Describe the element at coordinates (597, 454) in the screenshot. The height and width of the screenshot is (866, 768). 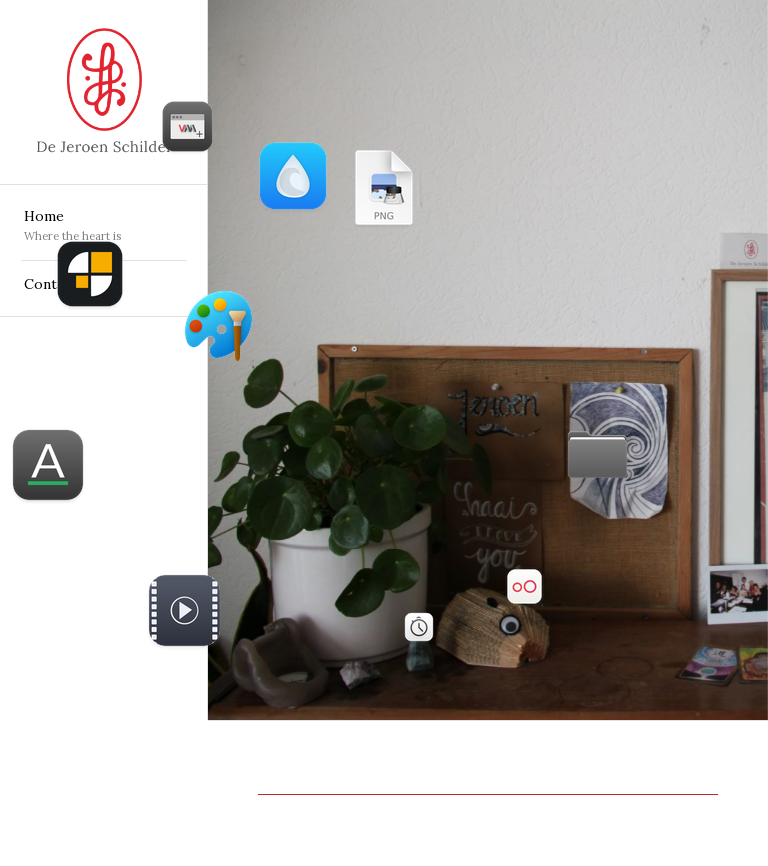
I see `open folder to view contents` at that location.